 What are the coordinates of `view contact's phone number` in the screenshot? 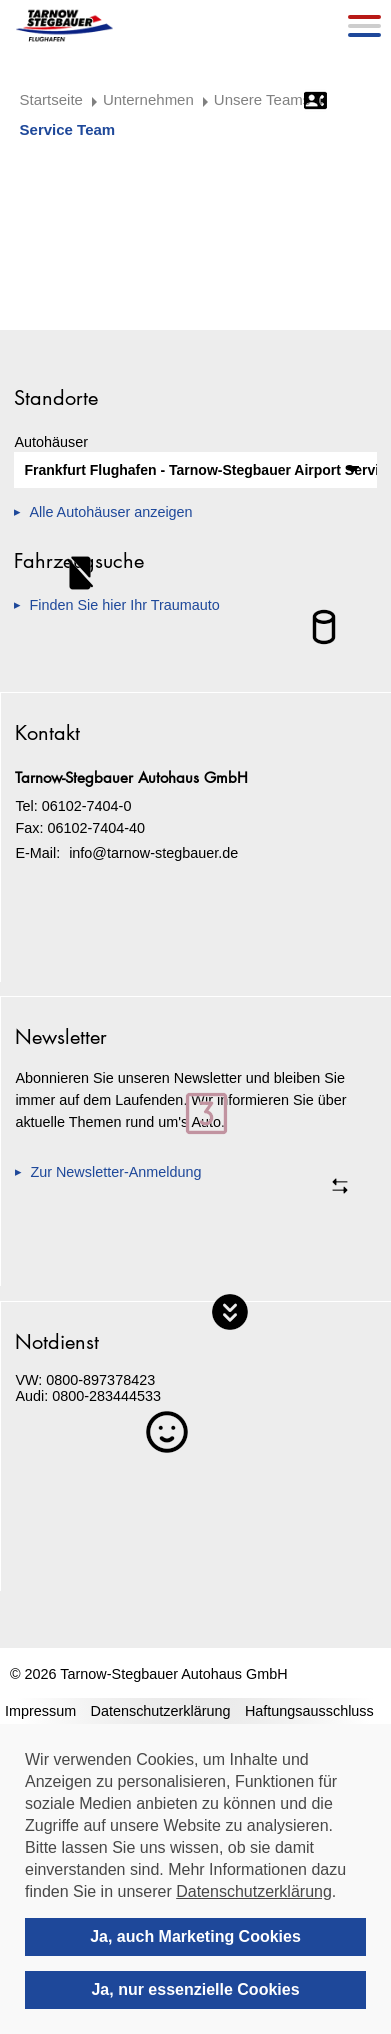 It's located at (315, 100).